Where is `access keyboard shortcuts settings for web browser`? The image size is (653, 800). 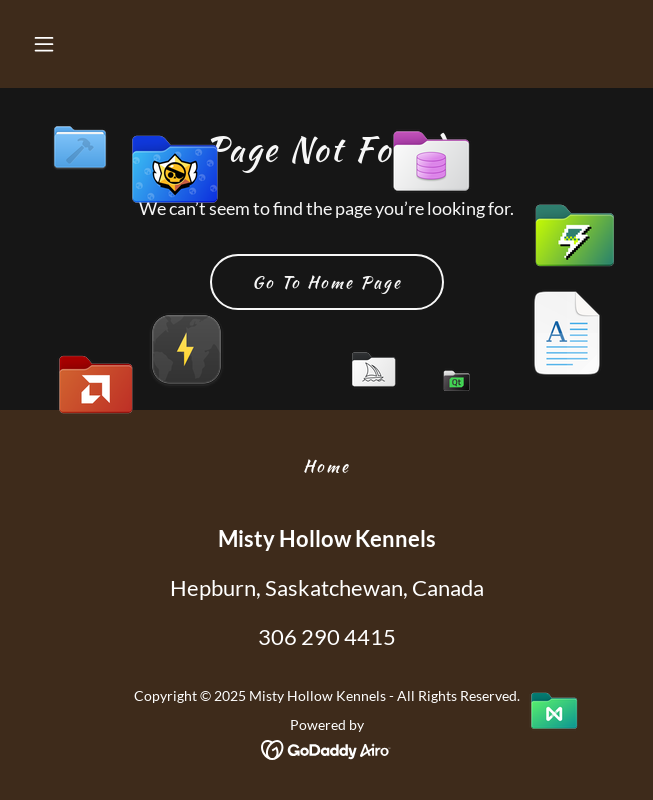
access keyboard shortcuts settings for web browser is located at coordinates (186, 350).